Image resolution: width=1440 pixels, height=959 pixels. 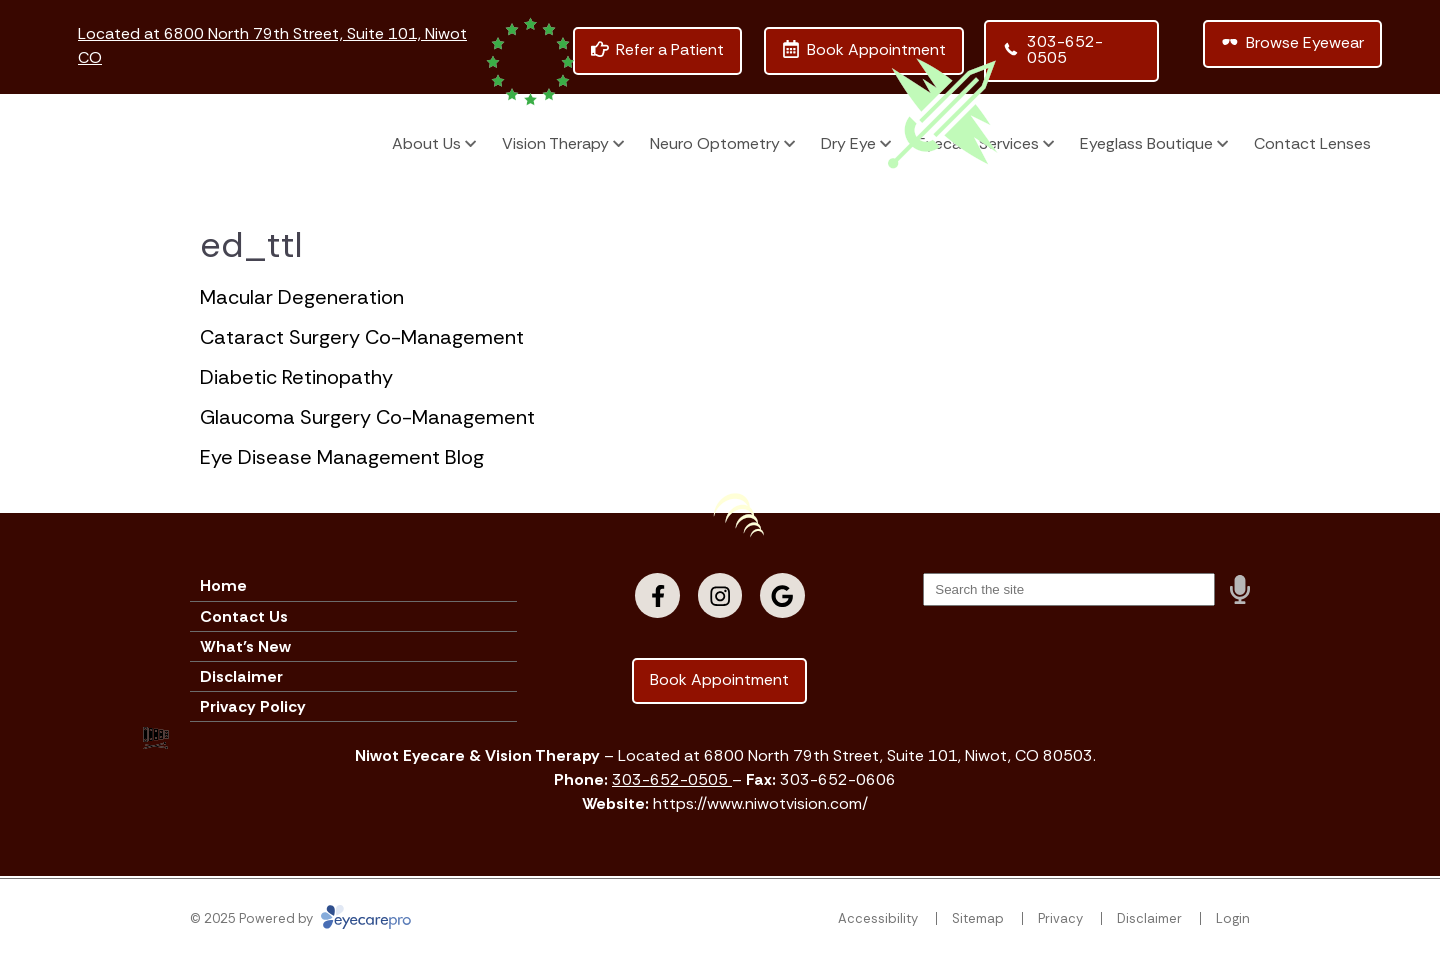 What do you see at coordinates (941, 115) in the screenshot?
I see `indicates damage taken or combat injury` at bounding box center [941, 115].